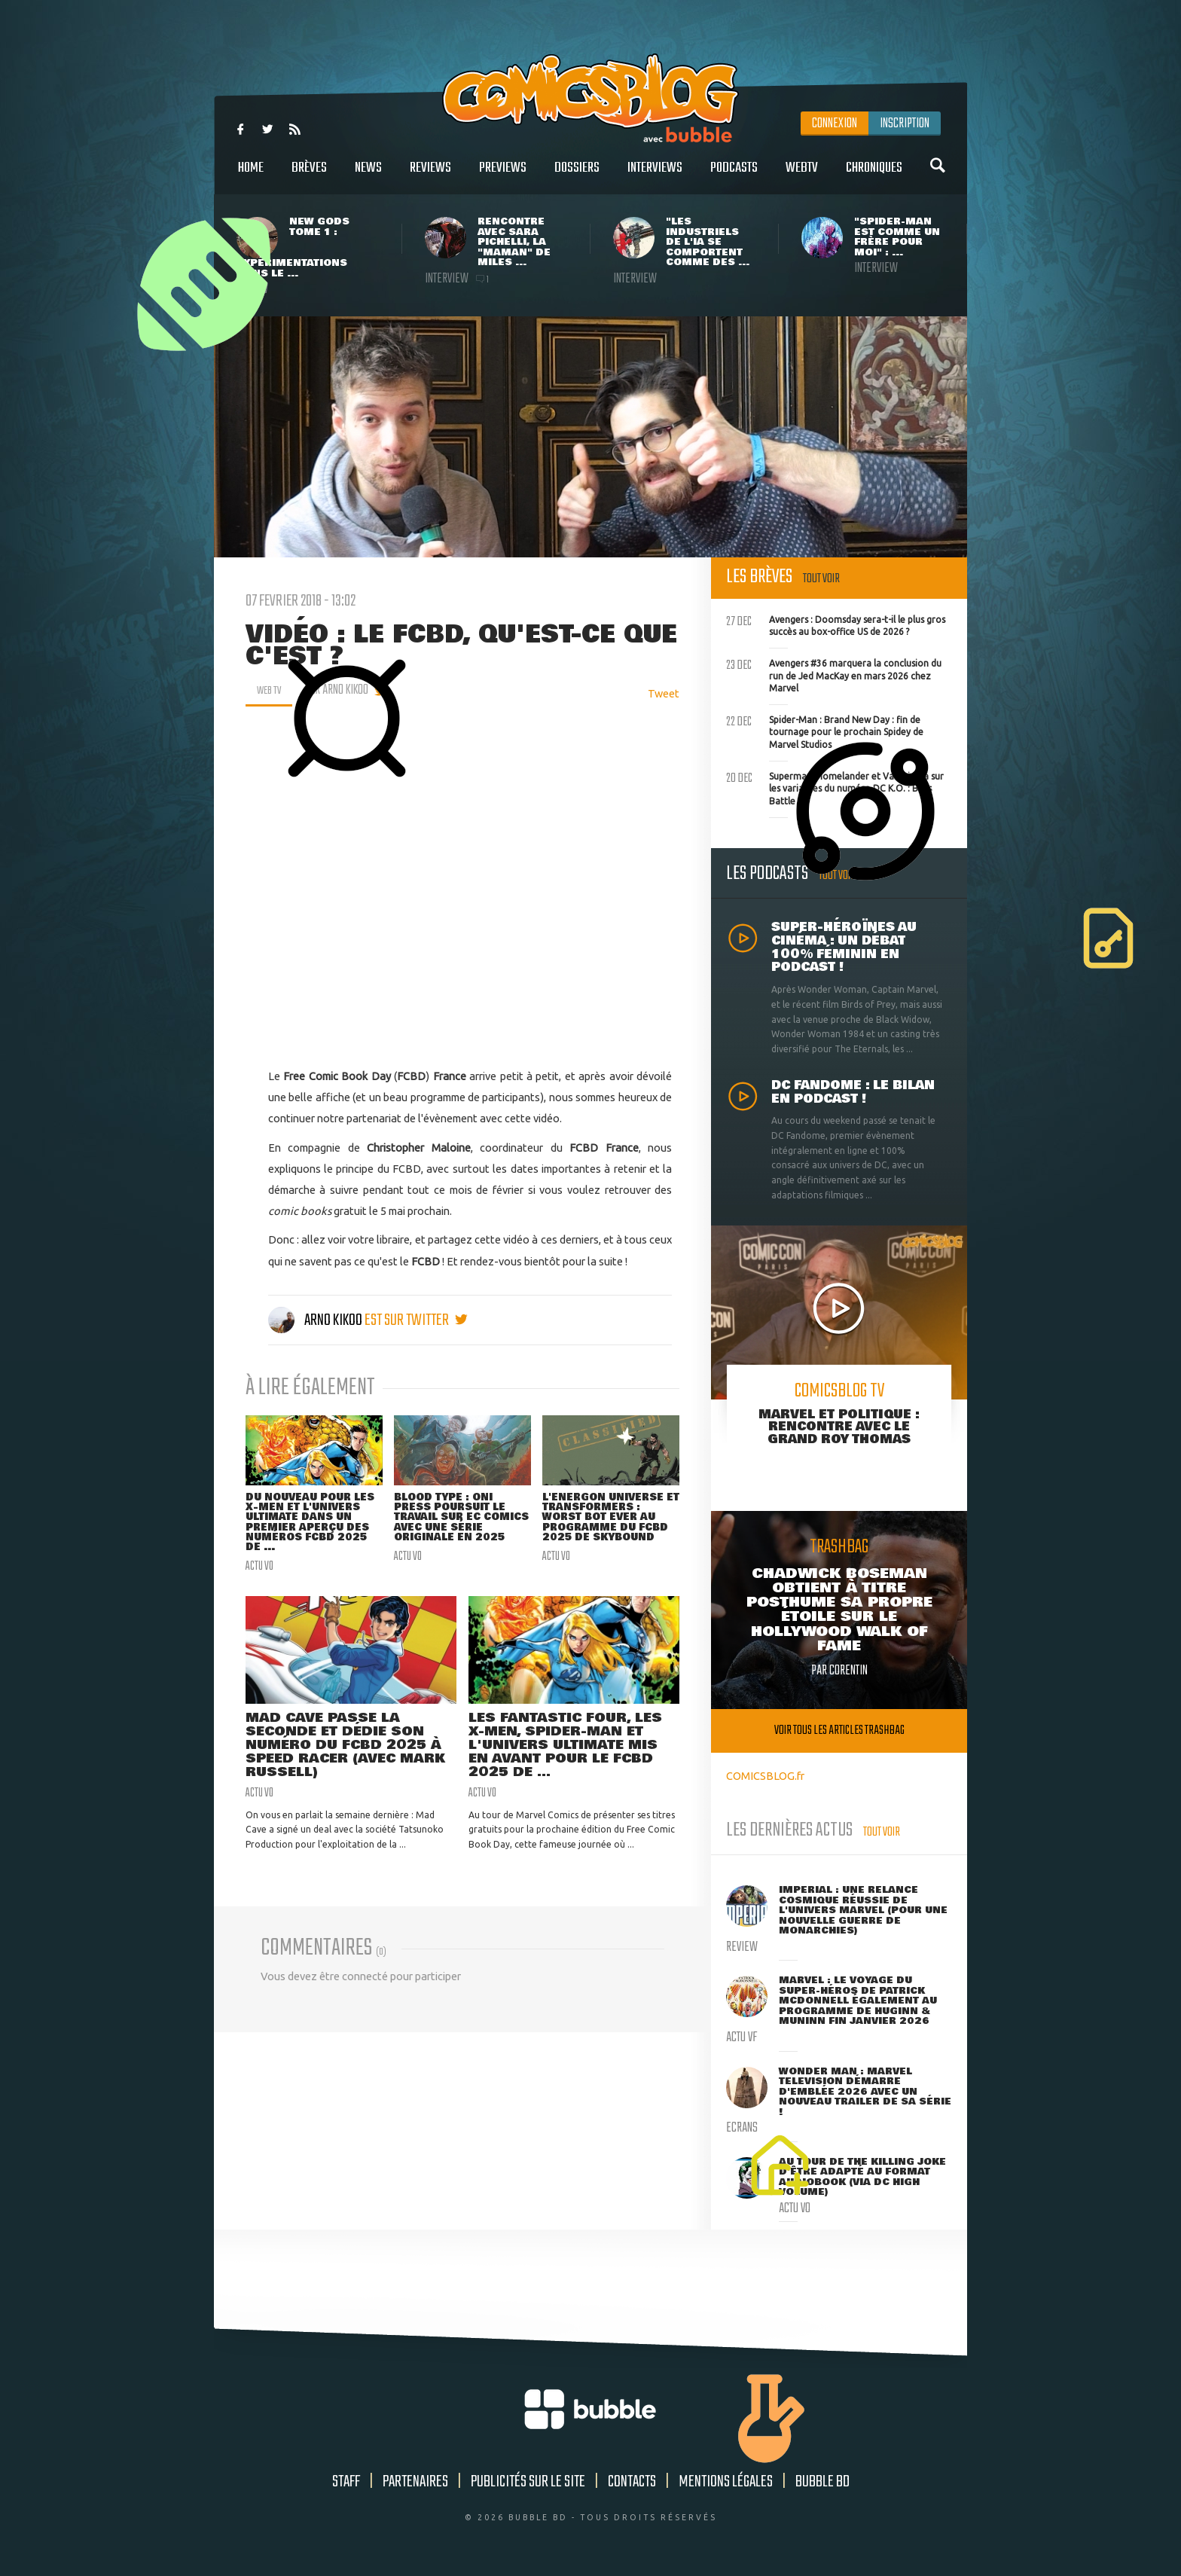 The height and width of the screenshot is (2576, 1181). What do you see at coordinates (780, 2166) in the screenshot?
I see `add a new home or property` at bounding box center [780, 2166].